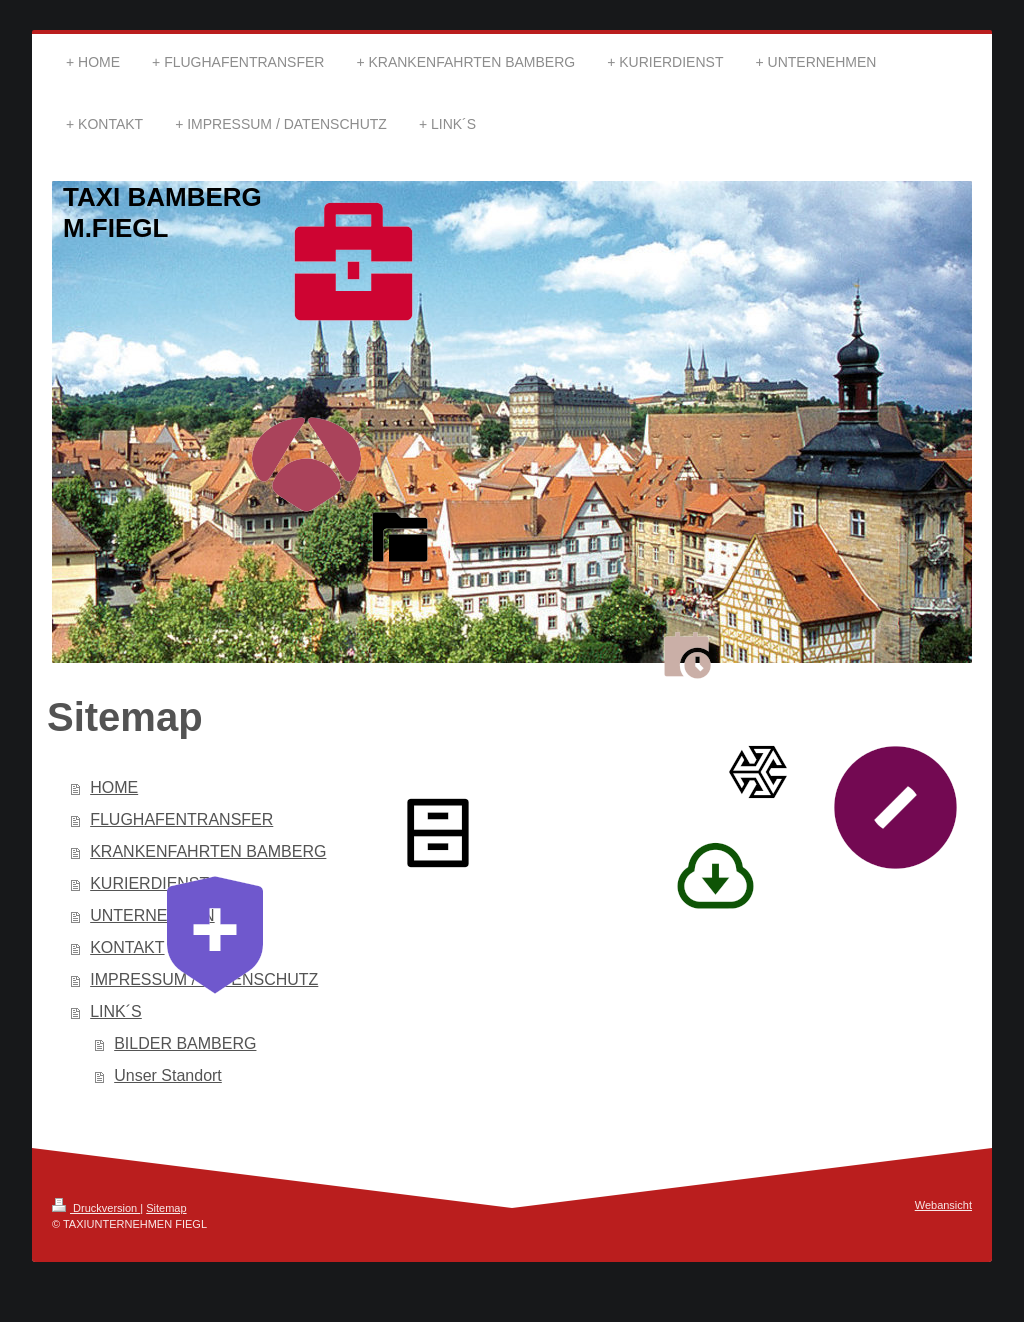 This screenshot has height=1322, width=1024. I want to click on download file from cloud storage, so click(715, 877).